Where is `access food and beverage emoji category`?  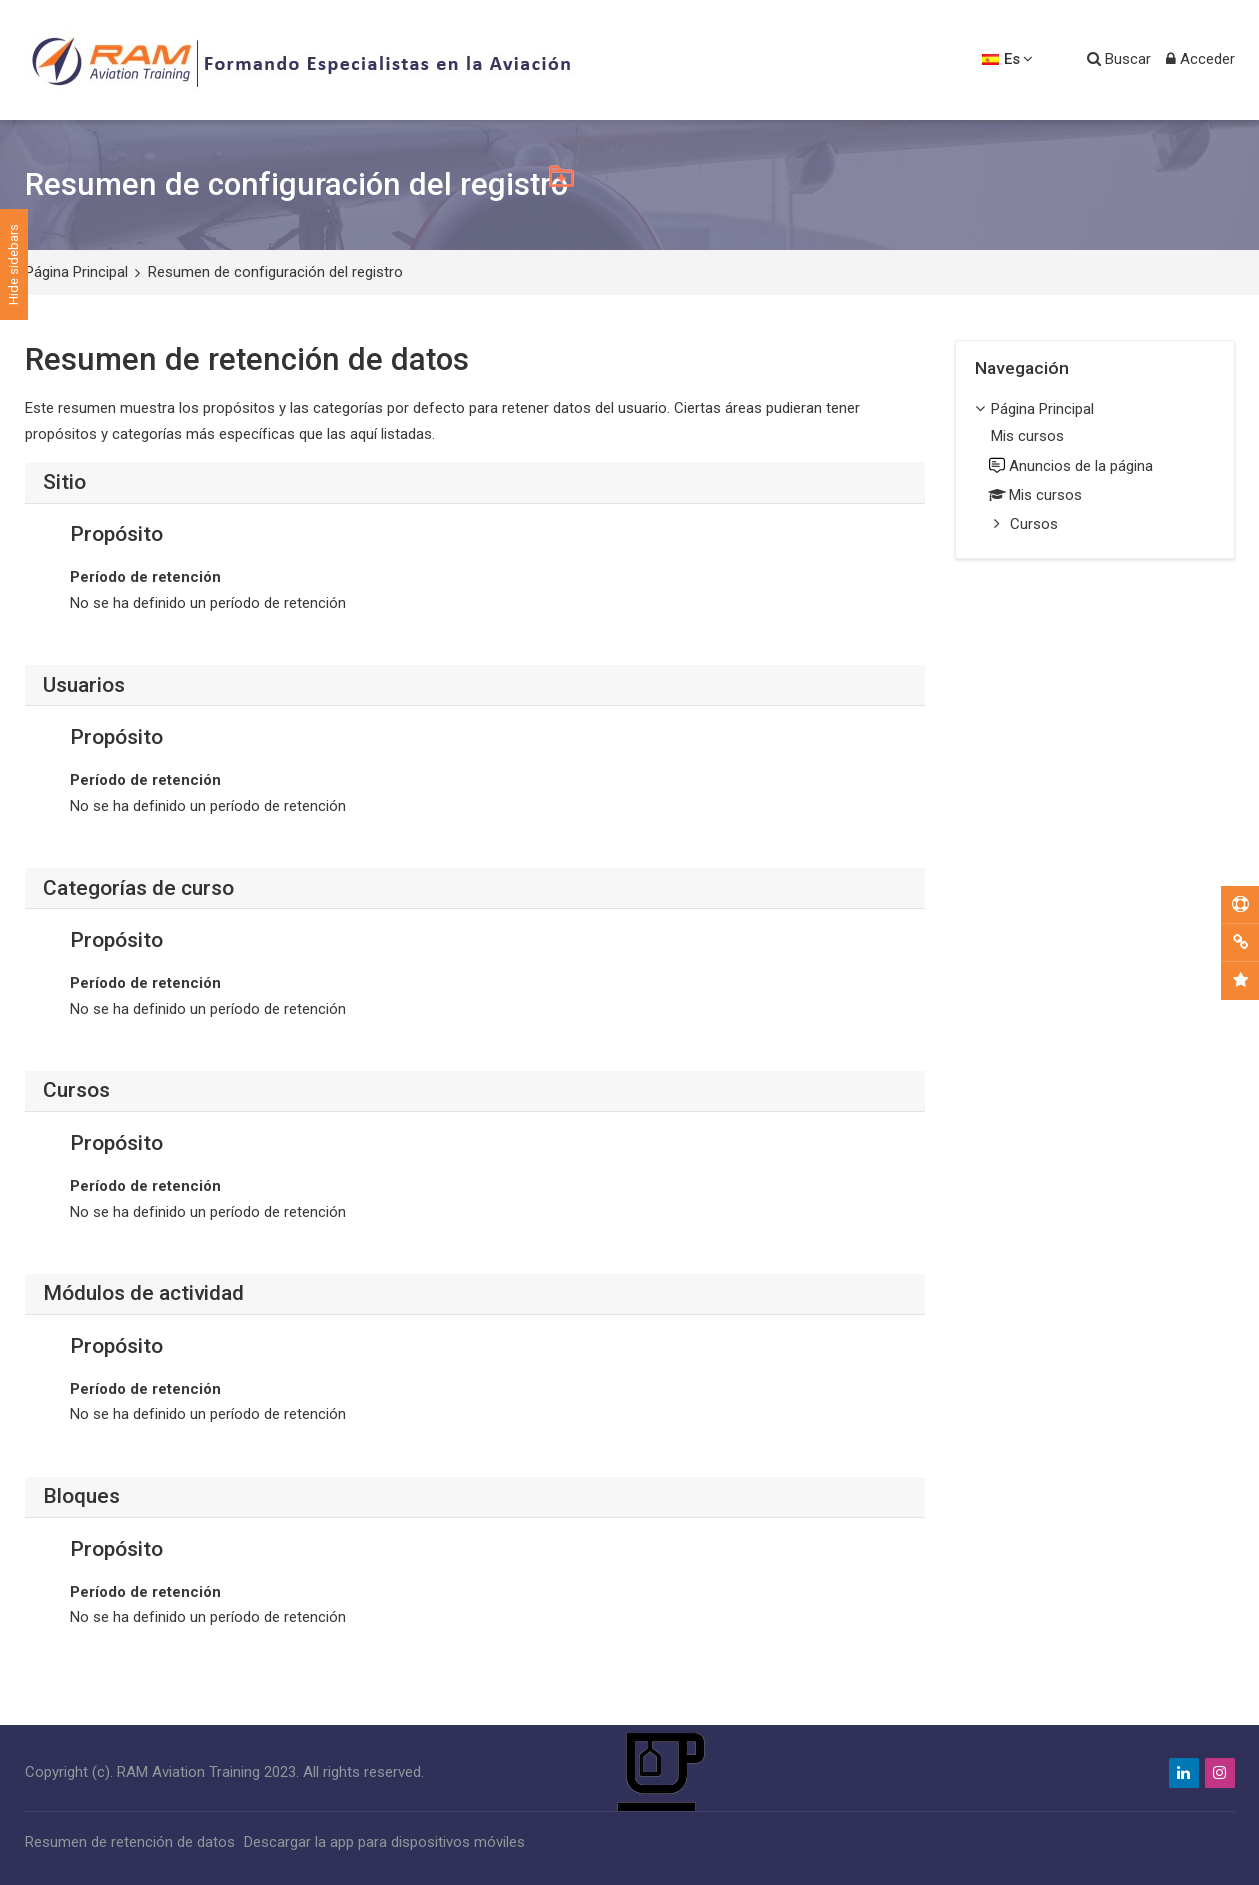
access food and beverage emoji category is located at coordinates (661, 1772).